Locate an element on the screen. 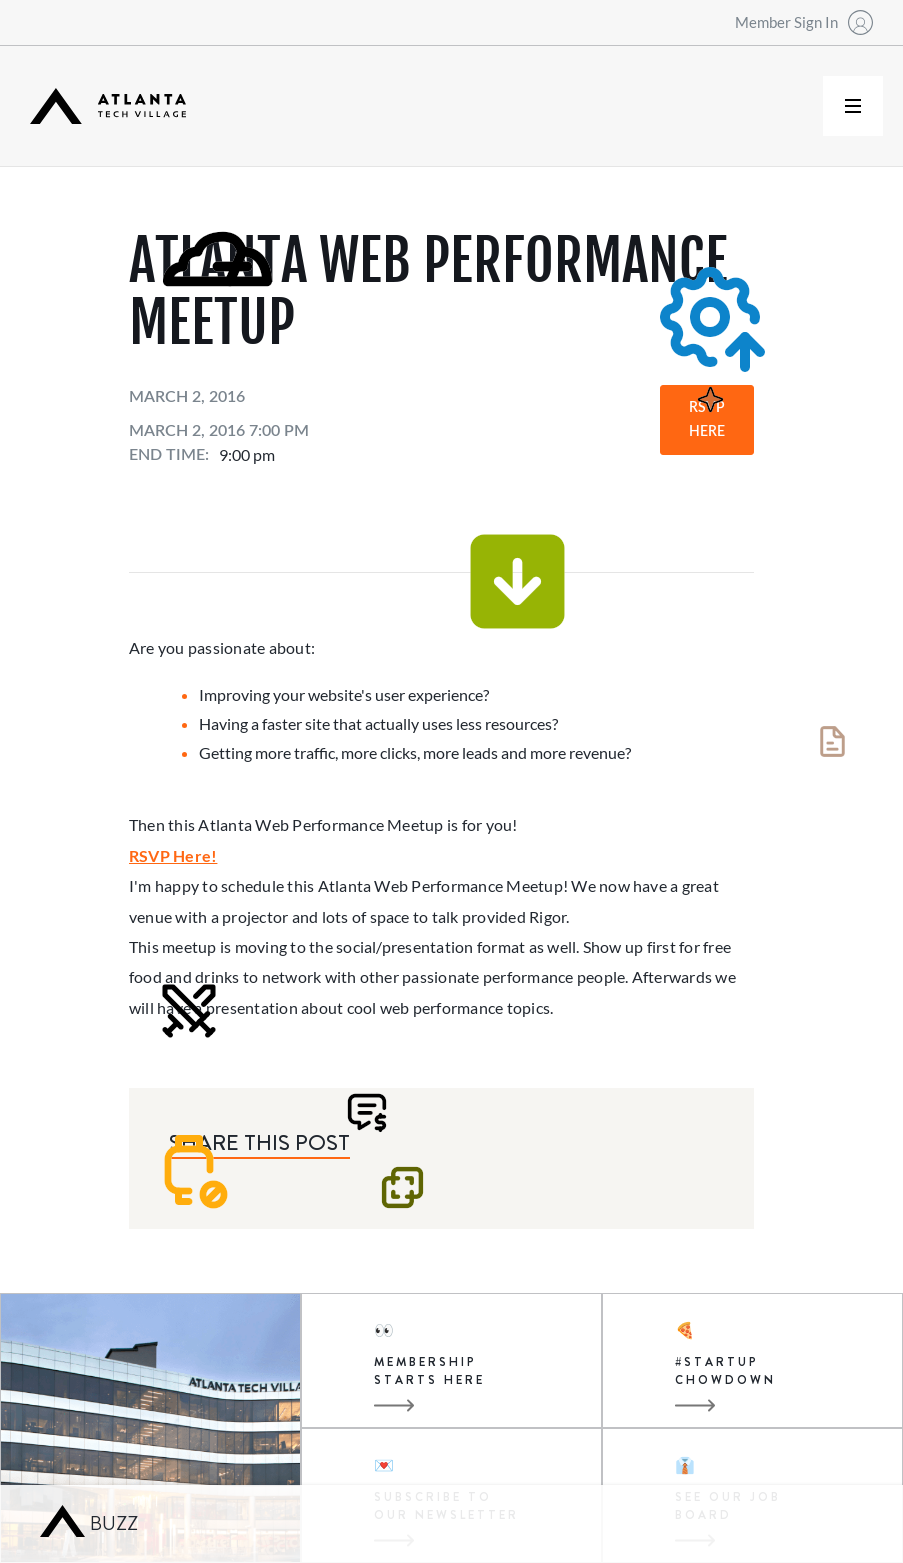 The height and width of the screenshot is (1563, 903). cloudflare services or settings is located at coordinates (217, 261).